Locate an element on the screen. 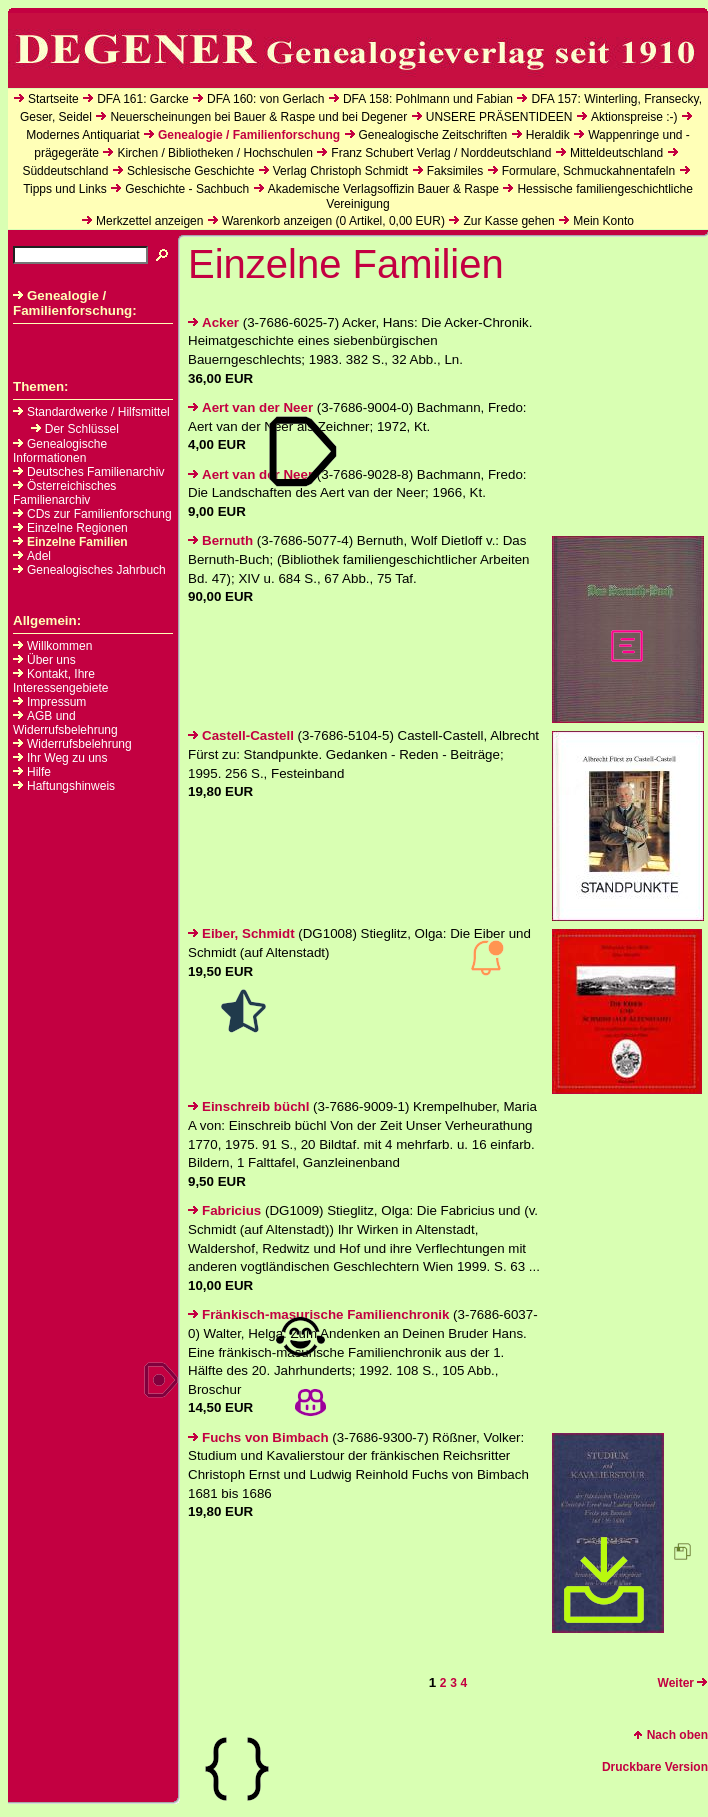 The width and height of the screenshot is (708, 1817). indicates the current line in debug mode is located at coordinates (298, 451).